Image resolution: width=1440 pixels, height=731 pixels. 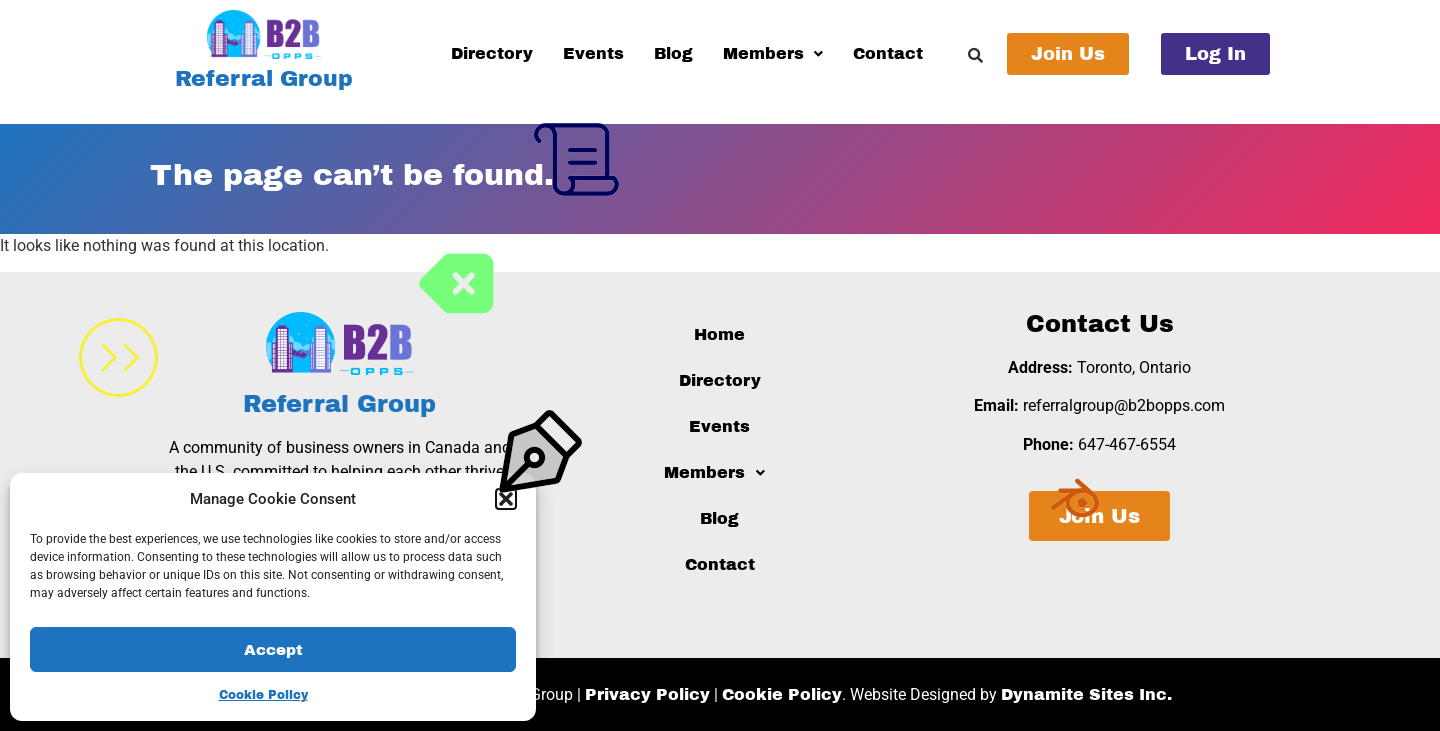 What do you see at coordinates (579, 159) in the screenshot?
I see `view terms and conditions or legal documents` at bounding box center [579, 159].